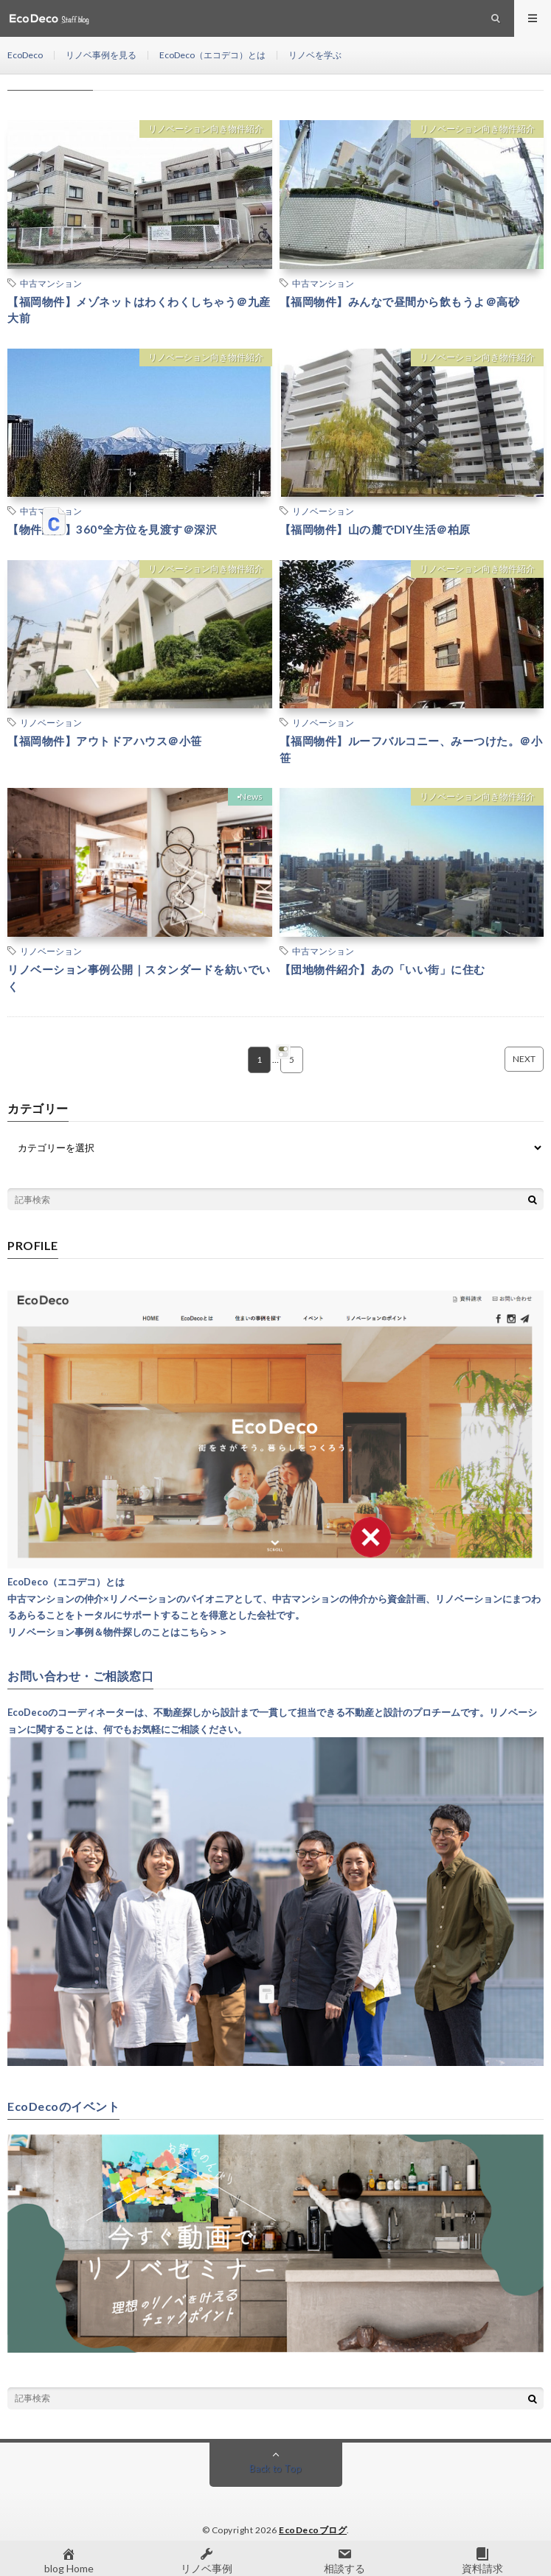  Describe the element at coordinates (283, 1052) in the screenshot. I see `open system tweaks or customization settings` at that location.